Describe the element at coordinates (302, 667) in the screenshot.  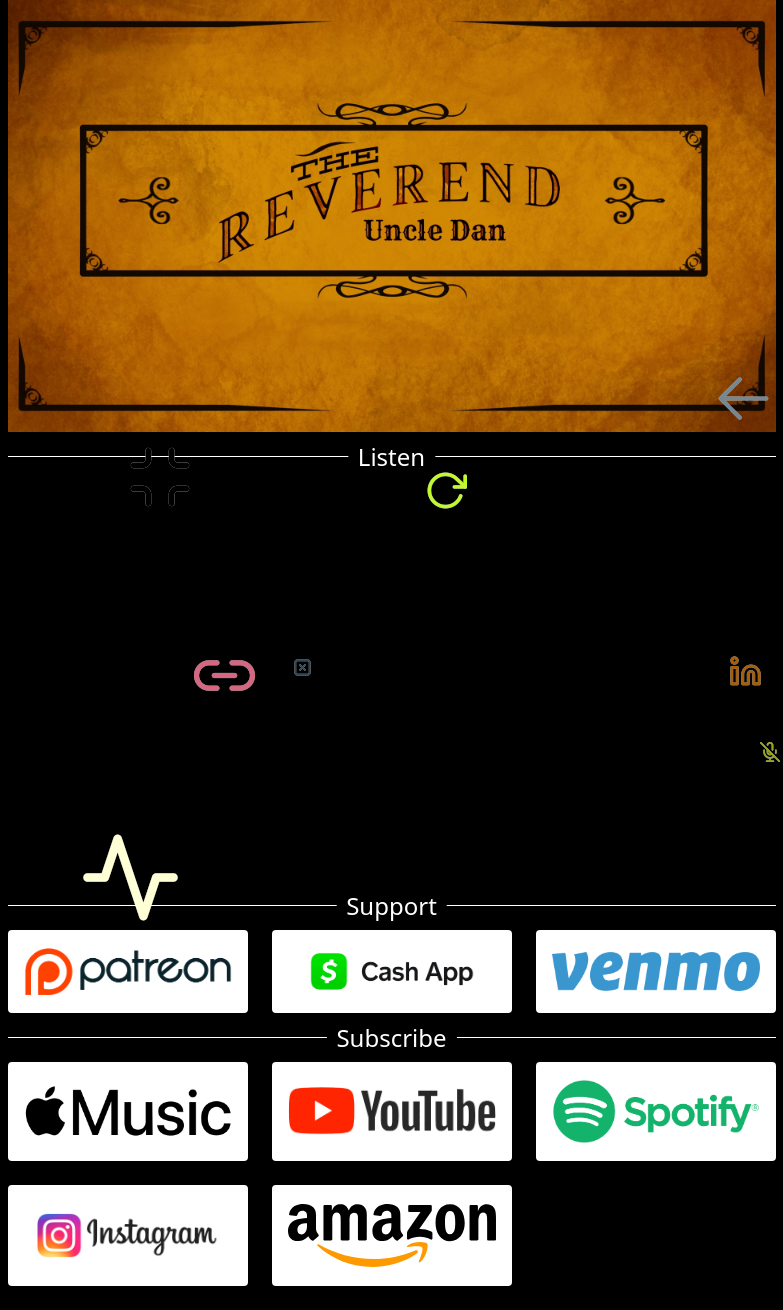
I see `close or dismiss a dialog box` at that location.